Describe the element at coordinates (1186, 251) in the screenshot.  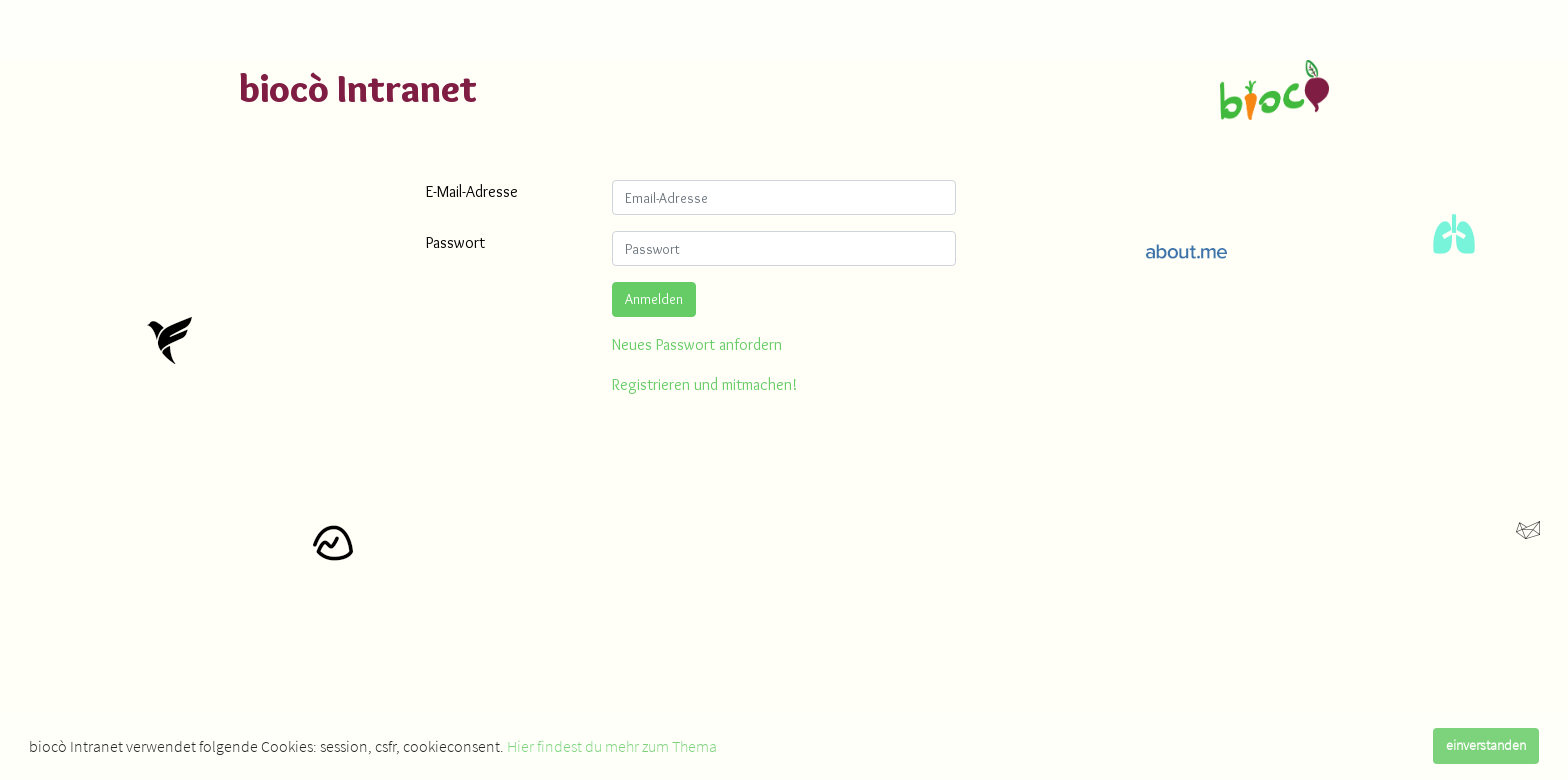
I see `visit your about.me profile` at that location.